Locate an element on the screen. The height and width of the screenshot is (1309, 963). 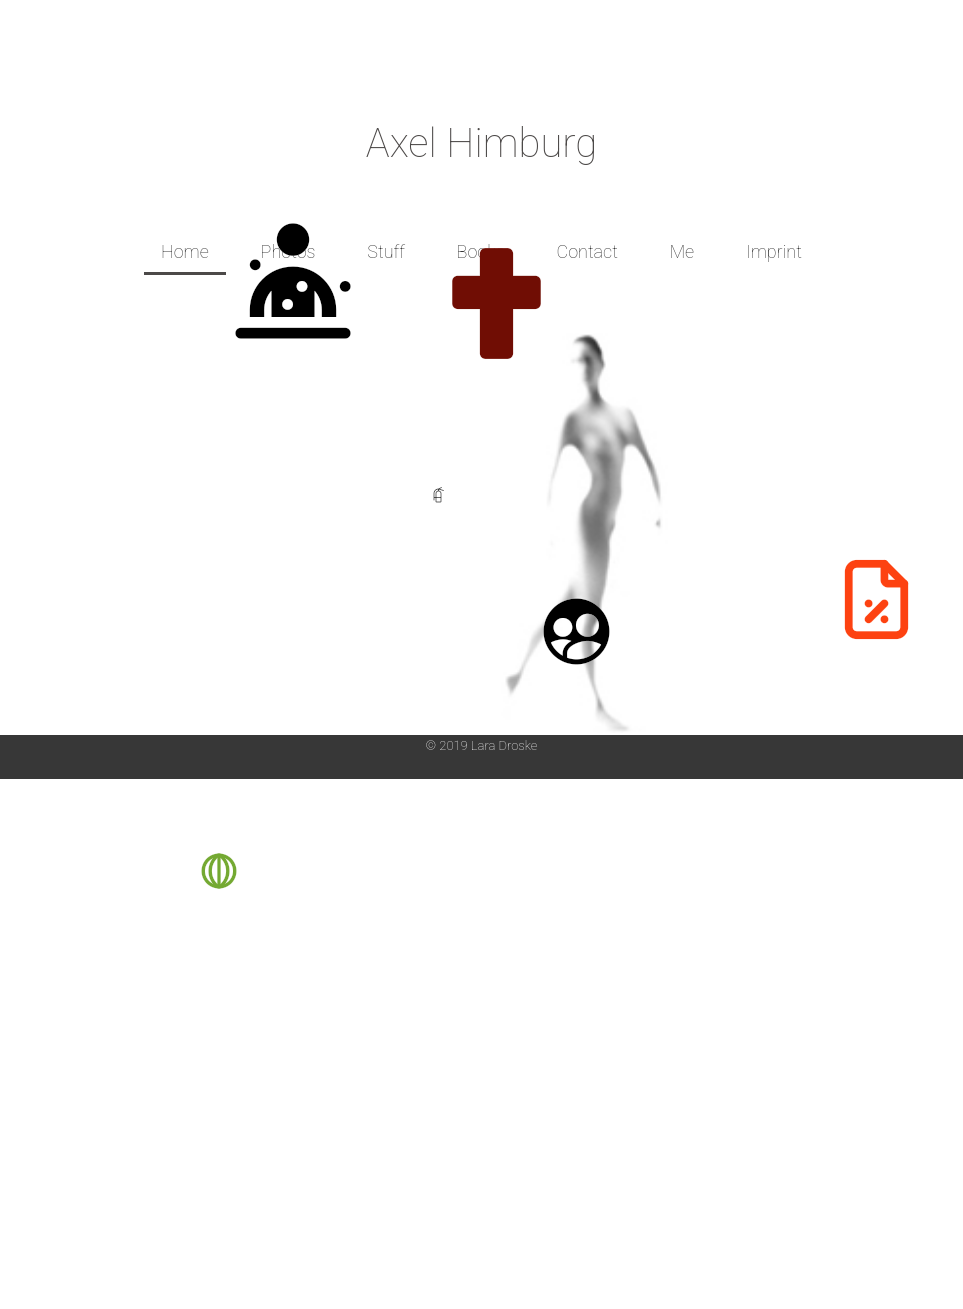
view longitude or meridian lines on a map is located at coordinates (219, 871).